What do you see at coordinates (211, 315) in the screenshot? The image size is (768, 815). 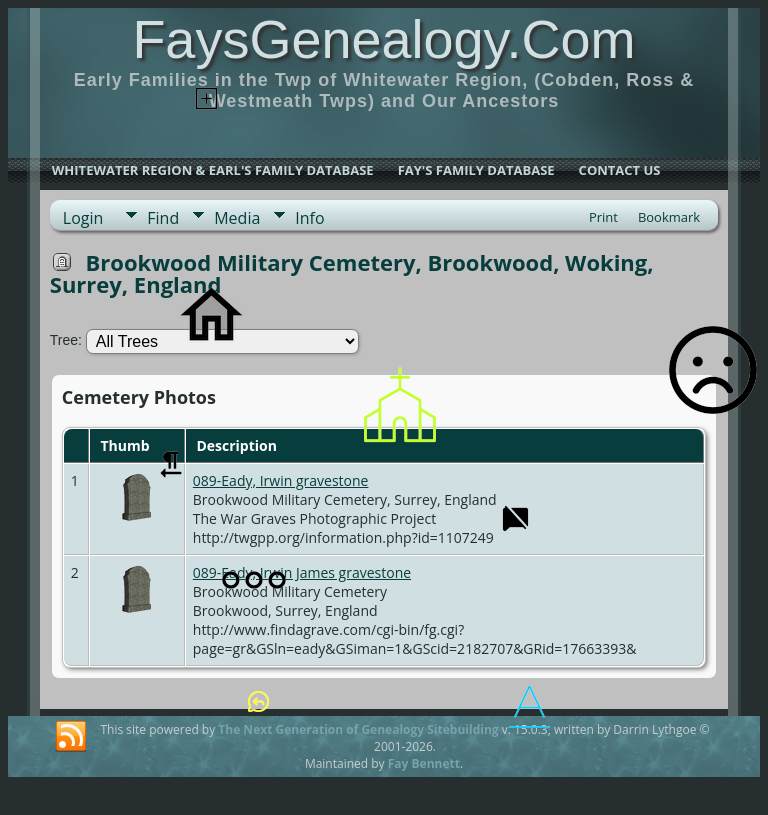 I see `navigate to the home screen` at bounding box center [211, 315].